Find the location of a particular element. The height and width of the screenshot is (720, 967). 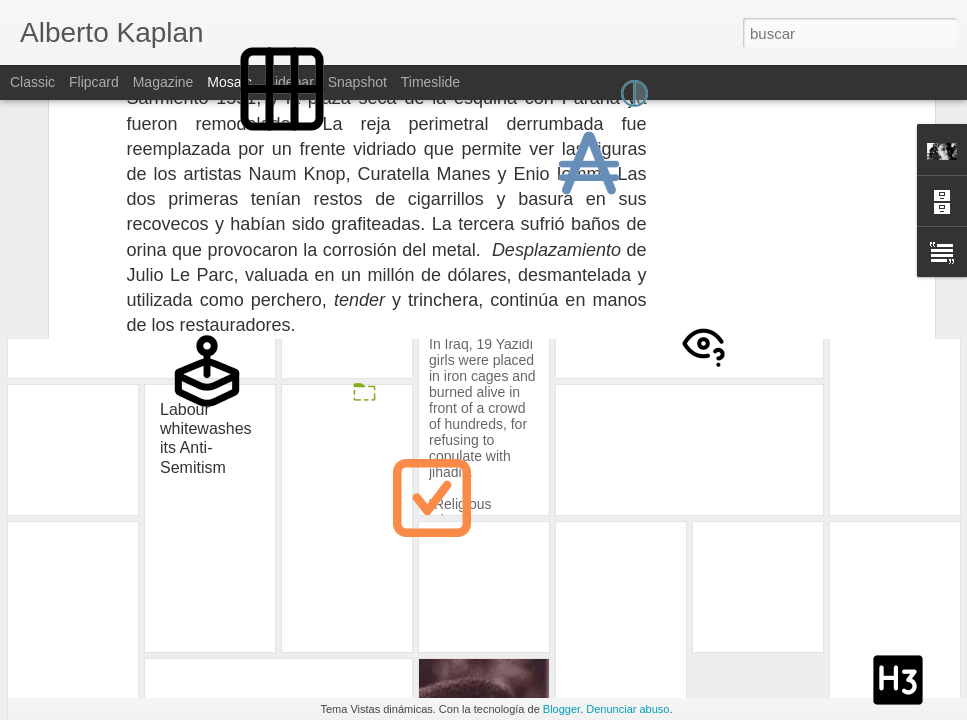

check visibility settings or status is located at coordinates (703, 343).